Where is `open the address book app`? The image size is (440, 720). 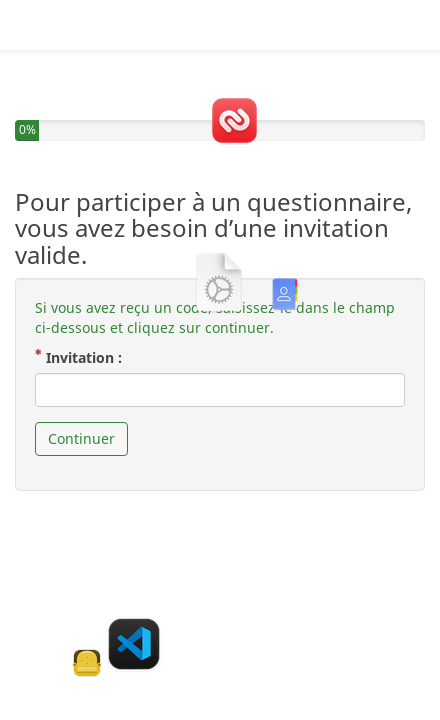
open the address book app is located at coordinates (285, 294).